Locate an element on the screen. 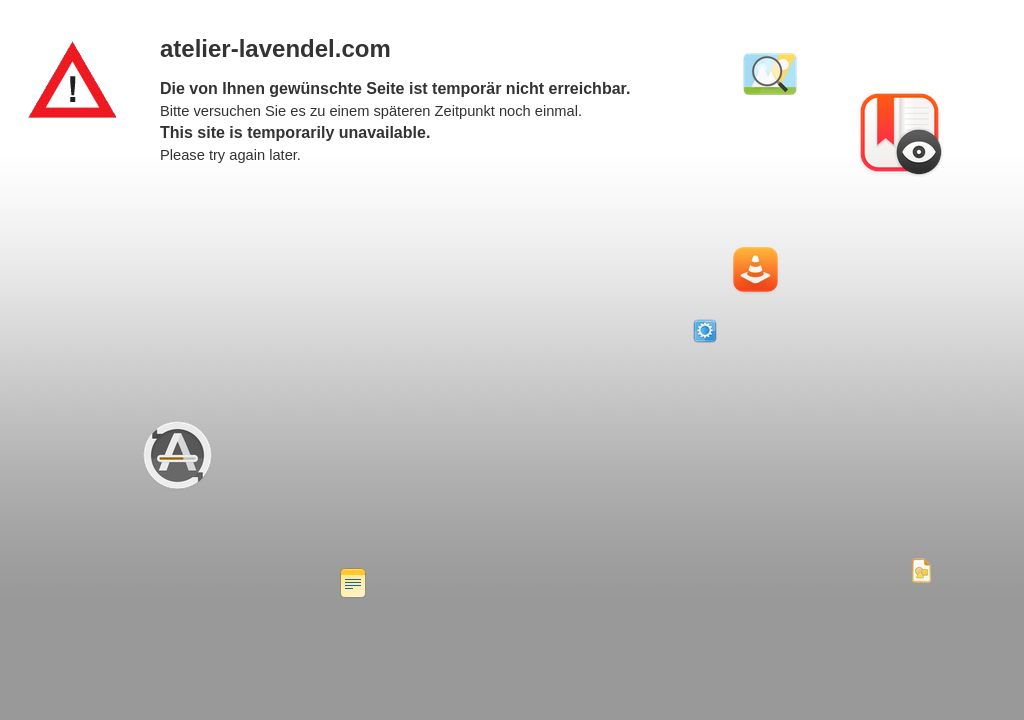 The width and height of the screenshot is (1024, 720). open image viewer application is located at coordinates (770, 74).